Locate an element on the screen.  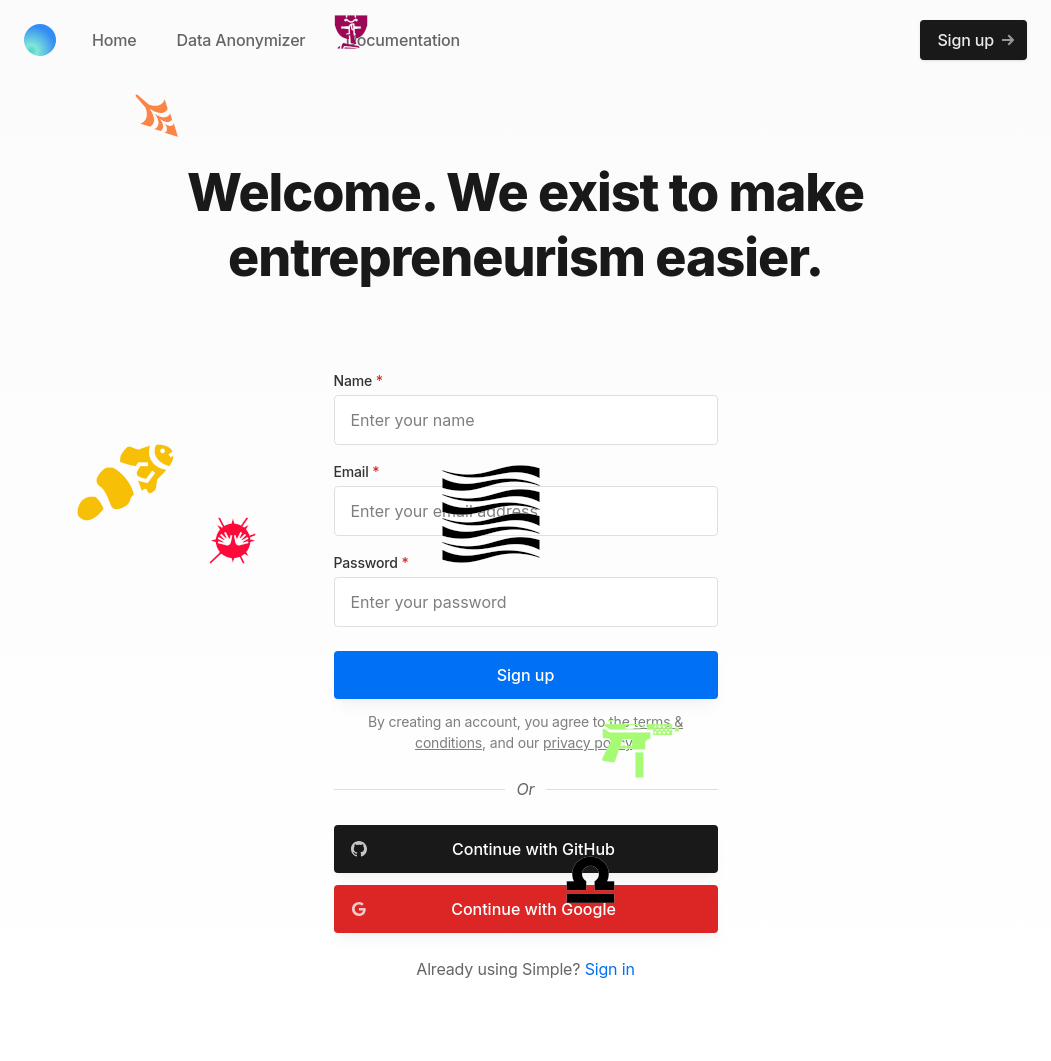
launch projectile weapon in game is located at coordinates (157, 116).